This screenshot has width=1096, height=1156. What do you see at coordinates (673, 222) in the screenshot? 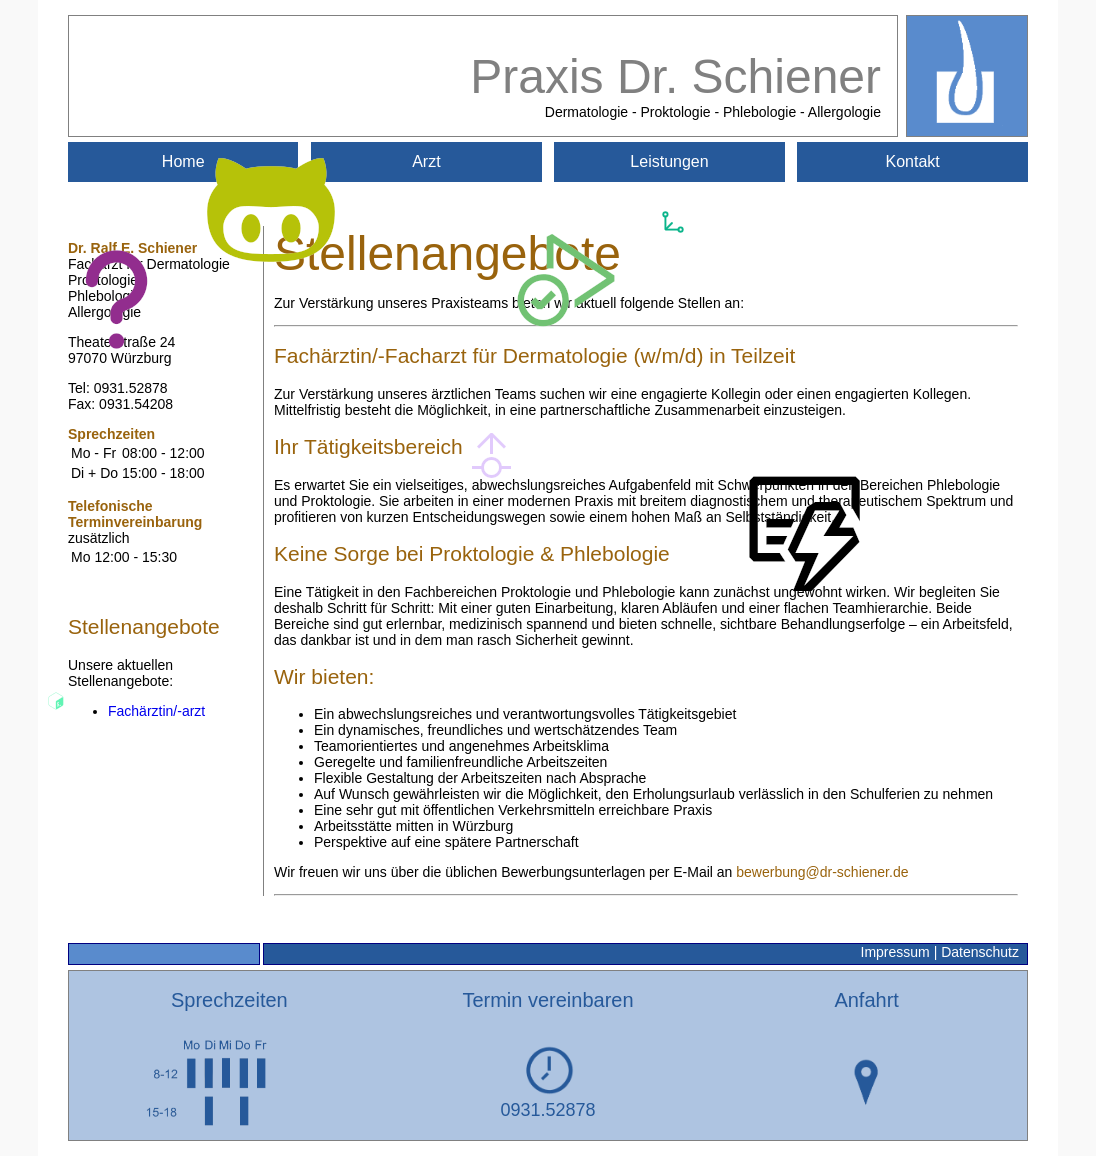
I see `adjust 3d scale or dimensions` at bounding box center [673, 222].